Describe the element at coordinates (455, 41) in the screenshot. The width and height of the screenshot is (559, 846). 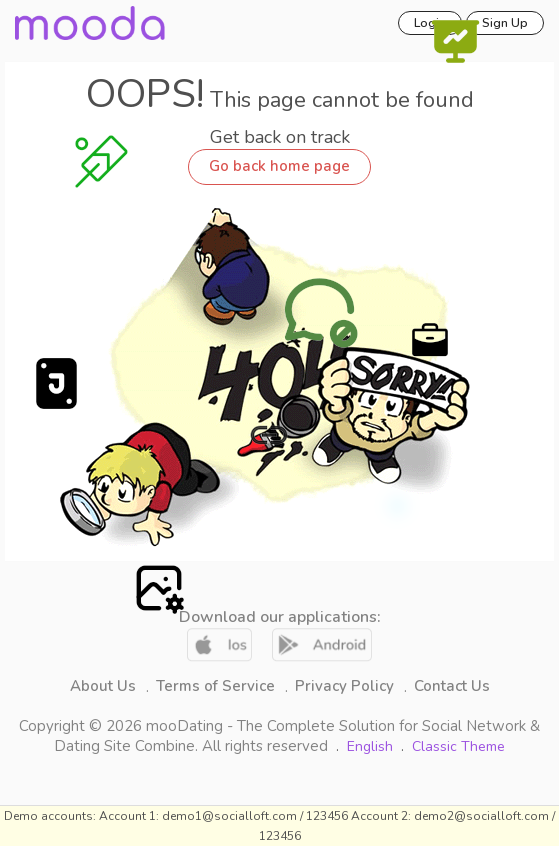
I see `start a presentation or slideshow` at that location.